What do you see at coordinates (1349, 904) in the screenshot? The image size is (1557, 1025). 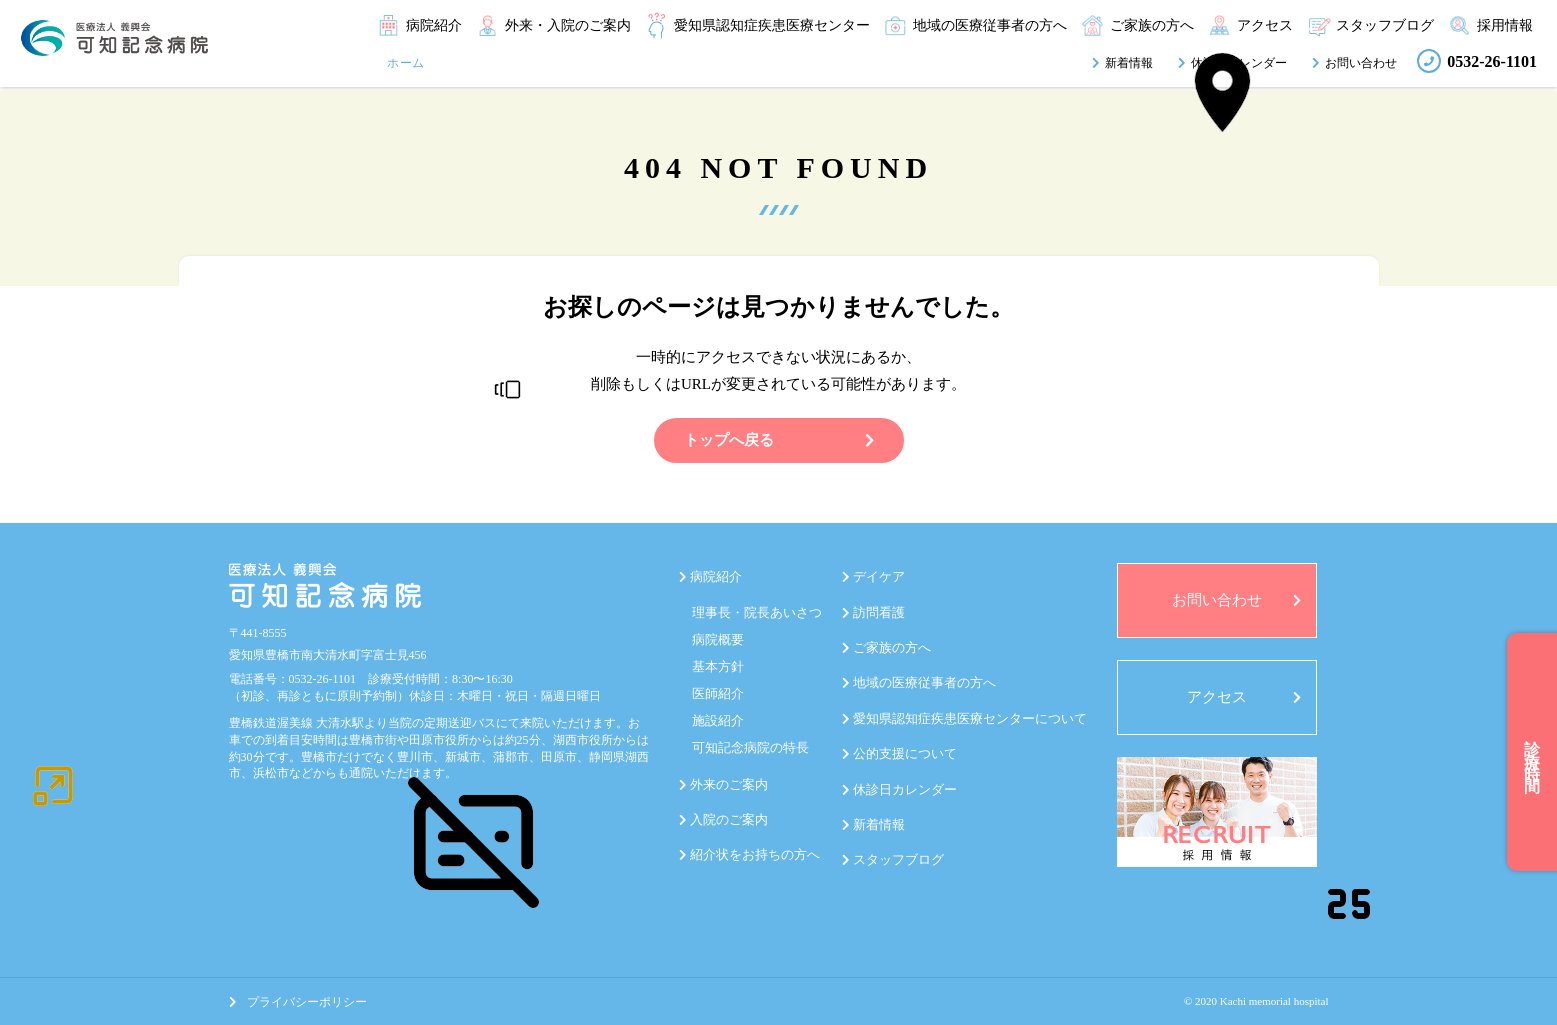 I see `indicates 25 items or notifications` at bounding box center [1349, 904].